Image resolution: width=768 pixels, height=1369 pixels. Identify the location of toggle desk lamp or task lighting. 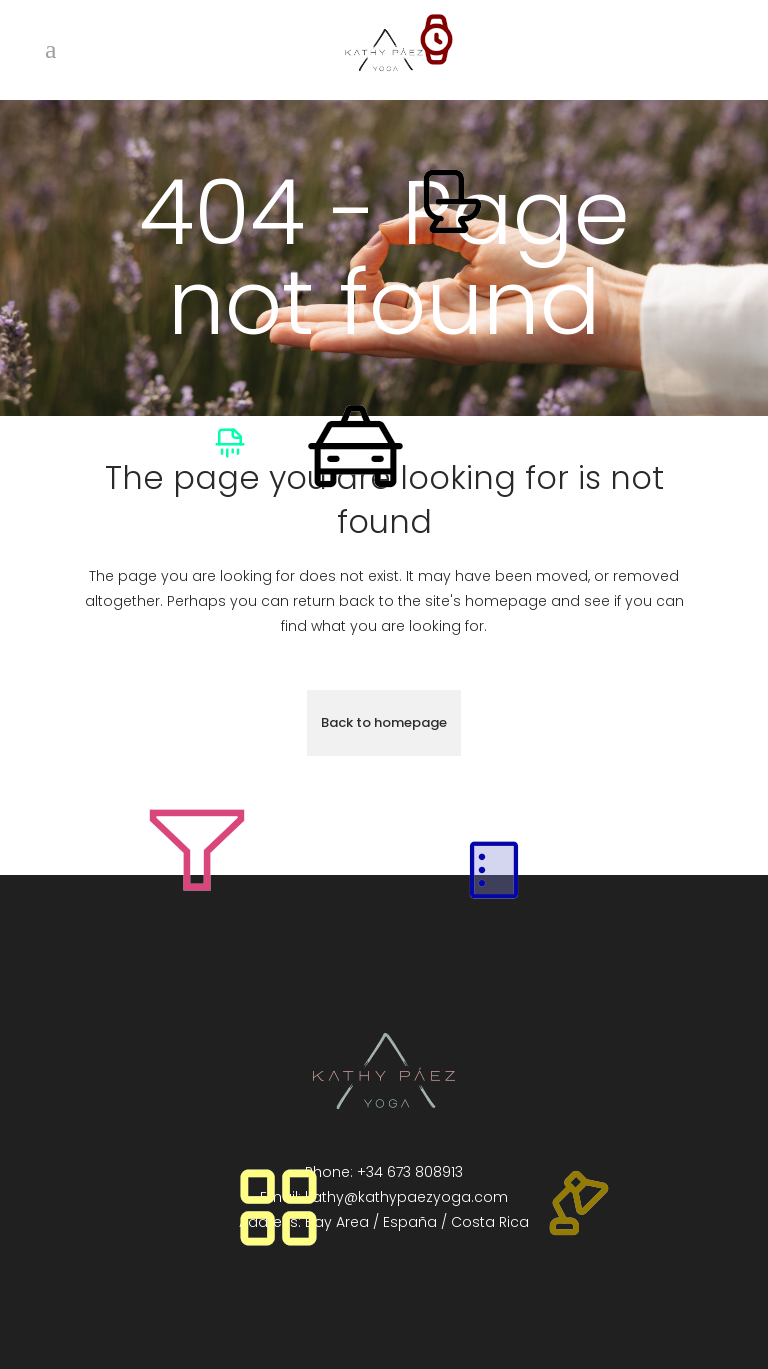
(579, 1203).